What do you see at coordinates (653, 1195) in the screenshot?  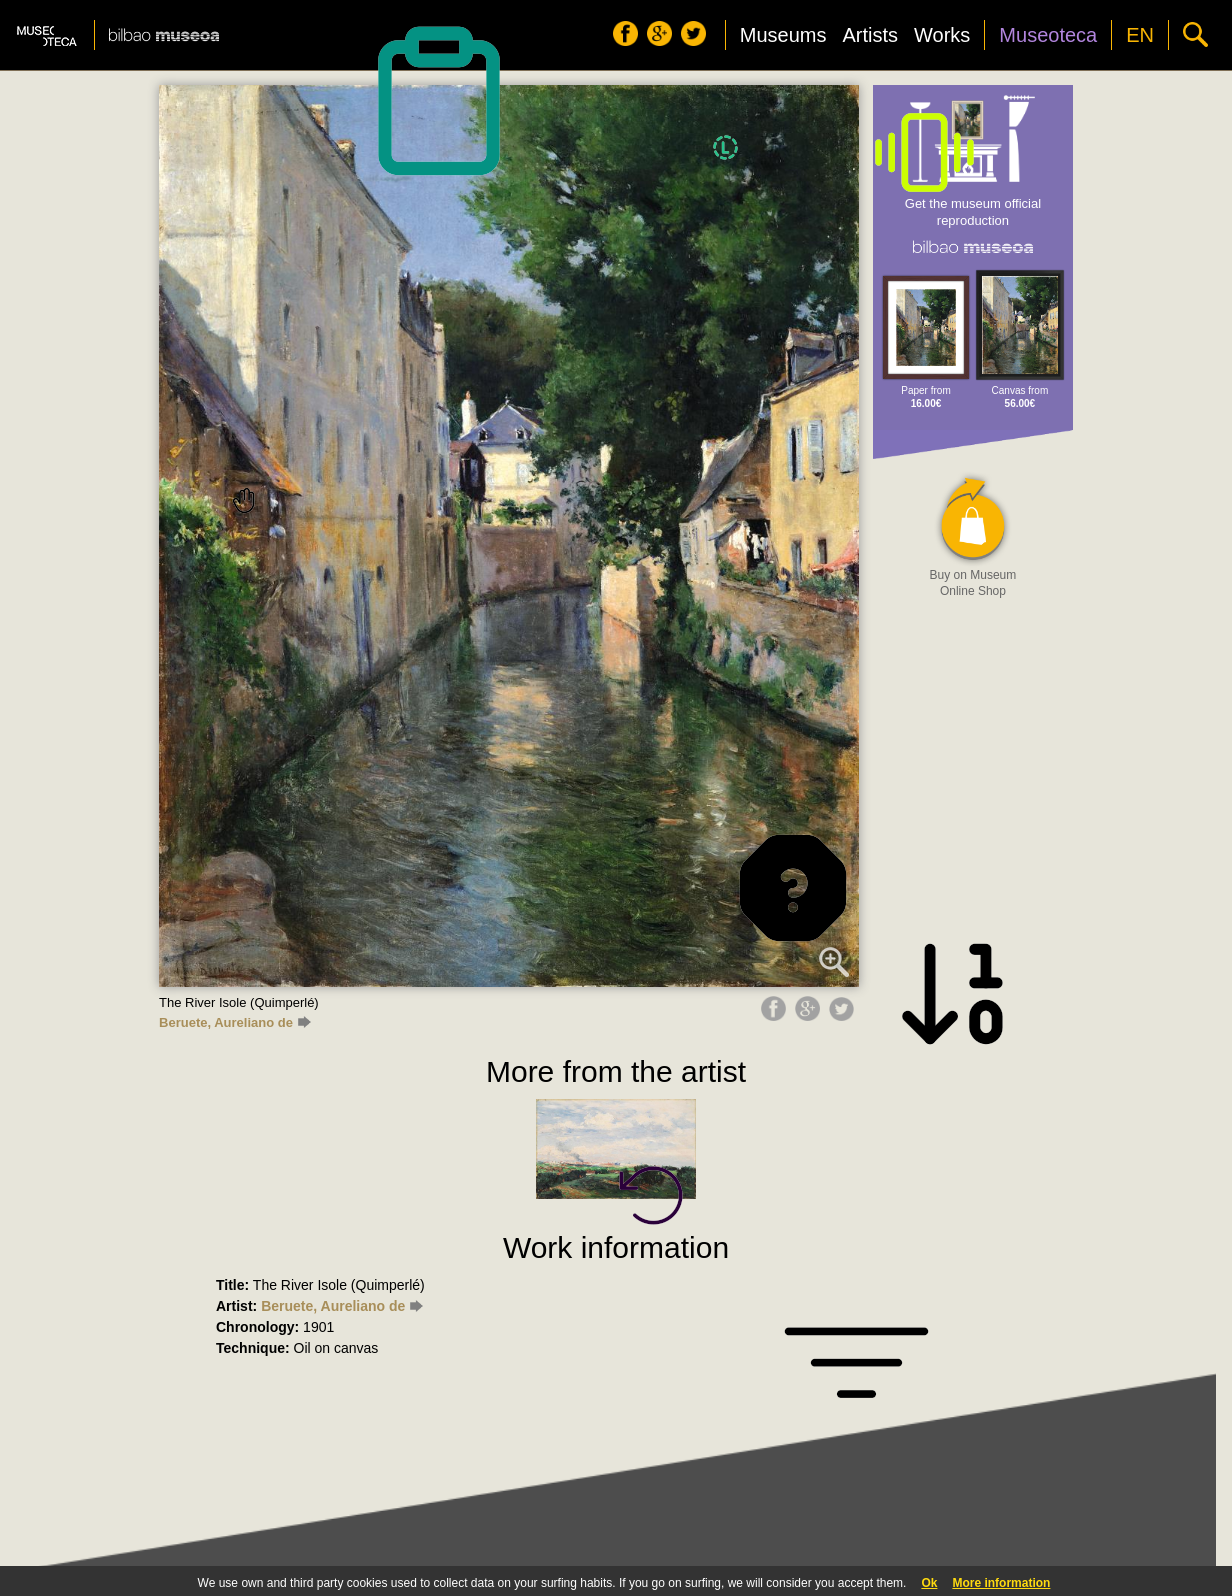 I see `undo the last action` at bounding box center [653, 1195].